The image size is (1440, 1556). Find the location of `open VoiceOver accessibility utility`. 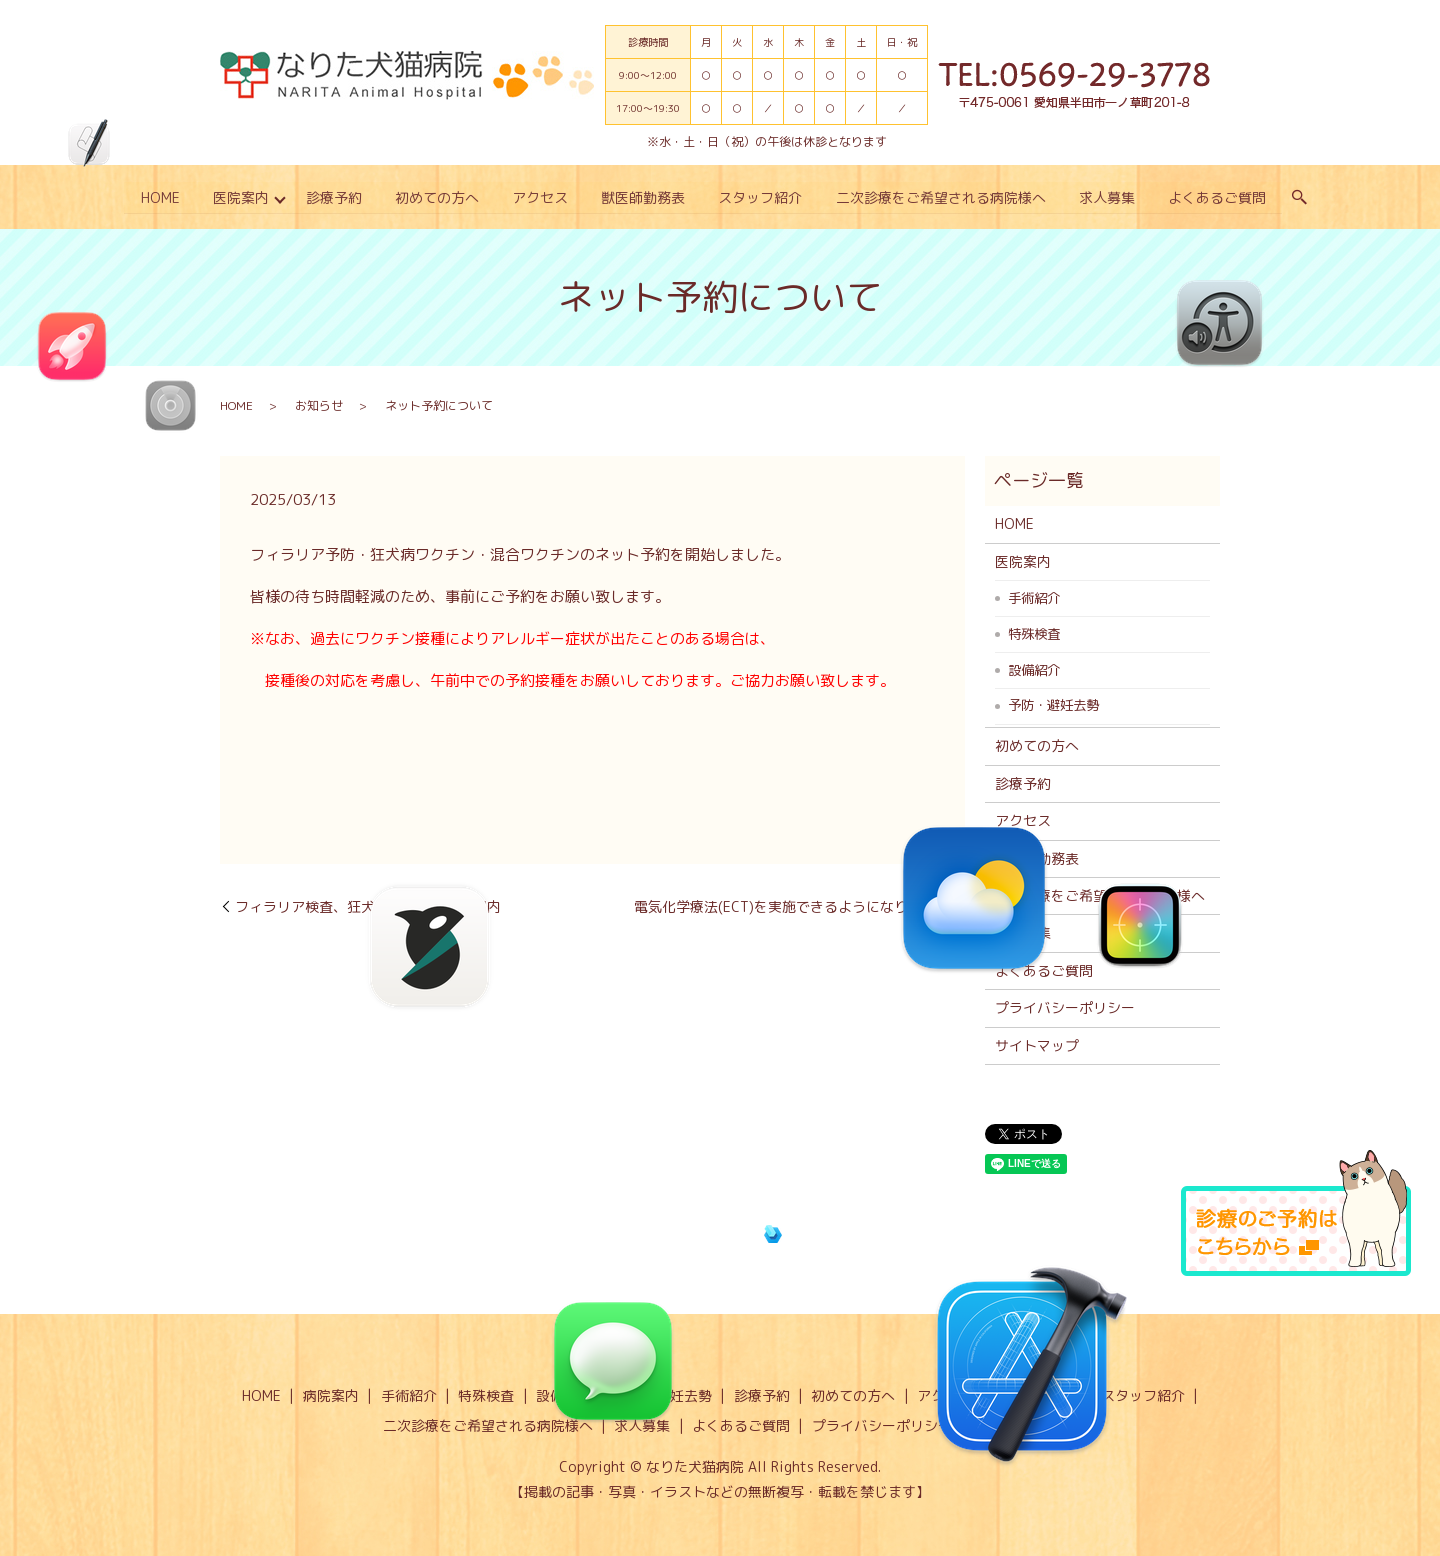

open VoiceOver accessibility utility is located at coordinates (1219, 322).